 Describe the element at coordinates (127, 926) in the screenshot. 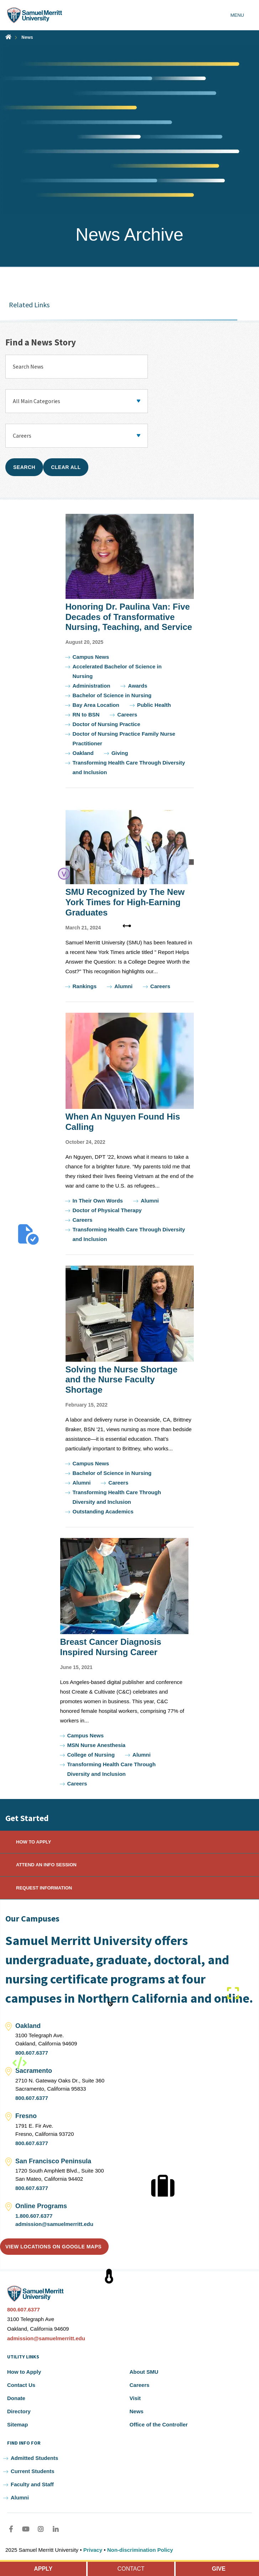

I see `go back to the previous screen` at that location.